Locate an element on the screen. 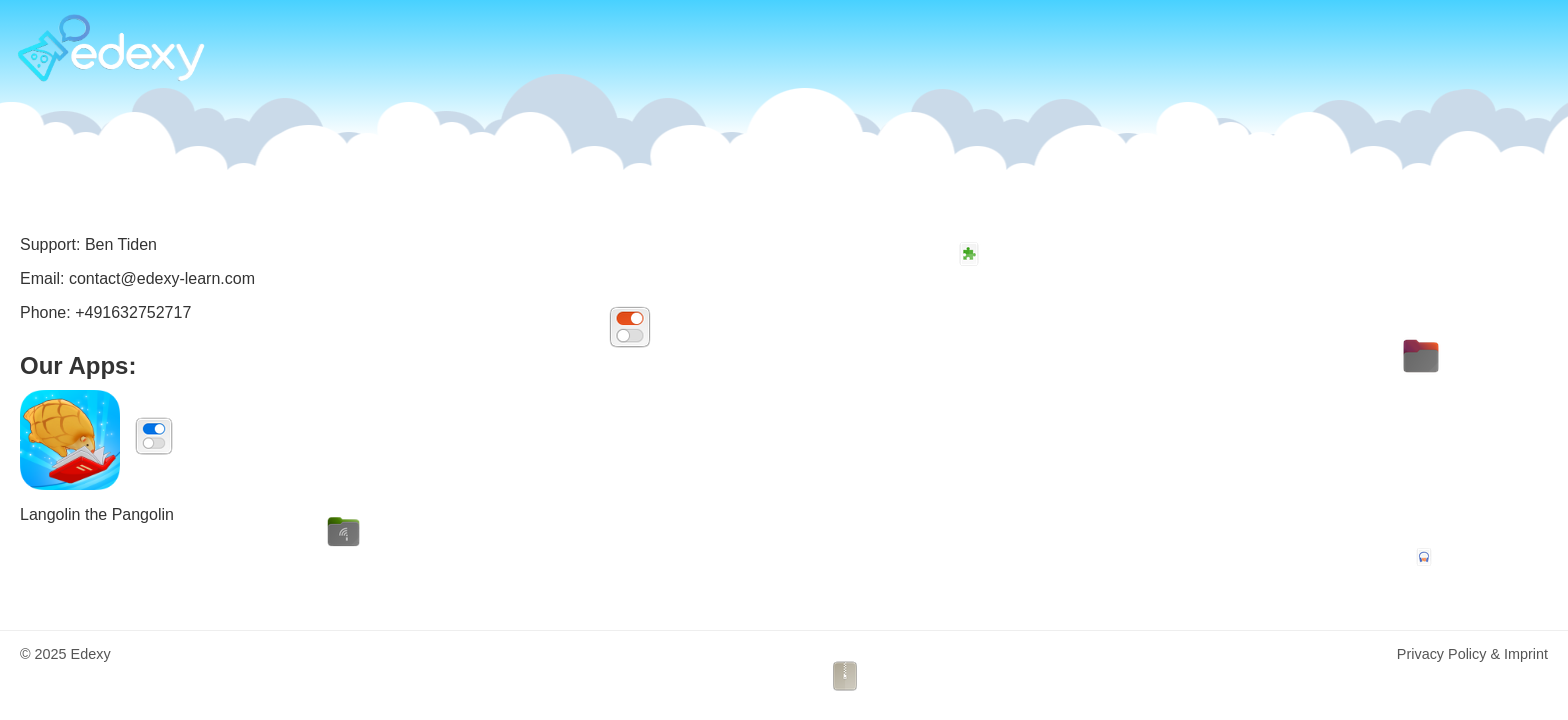 The height and width of the screenshot is (720, 1568). audacity audio project file is located at coordinates (1424, 557).